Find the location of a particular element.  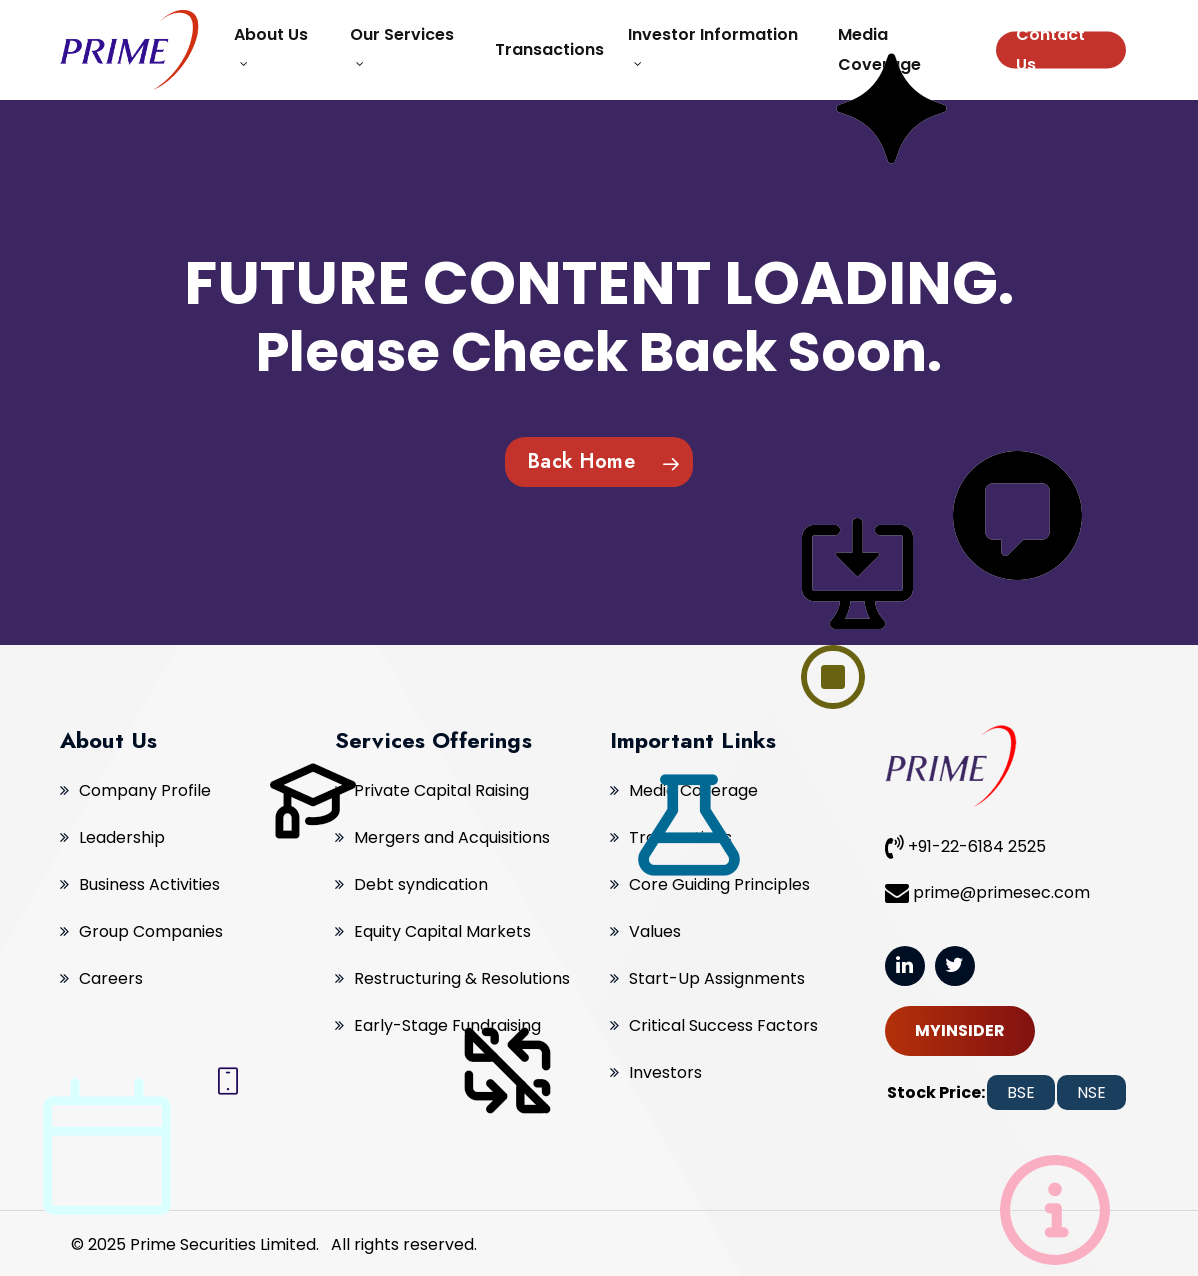

access learning or education resources is located at coordinates (313, 801).